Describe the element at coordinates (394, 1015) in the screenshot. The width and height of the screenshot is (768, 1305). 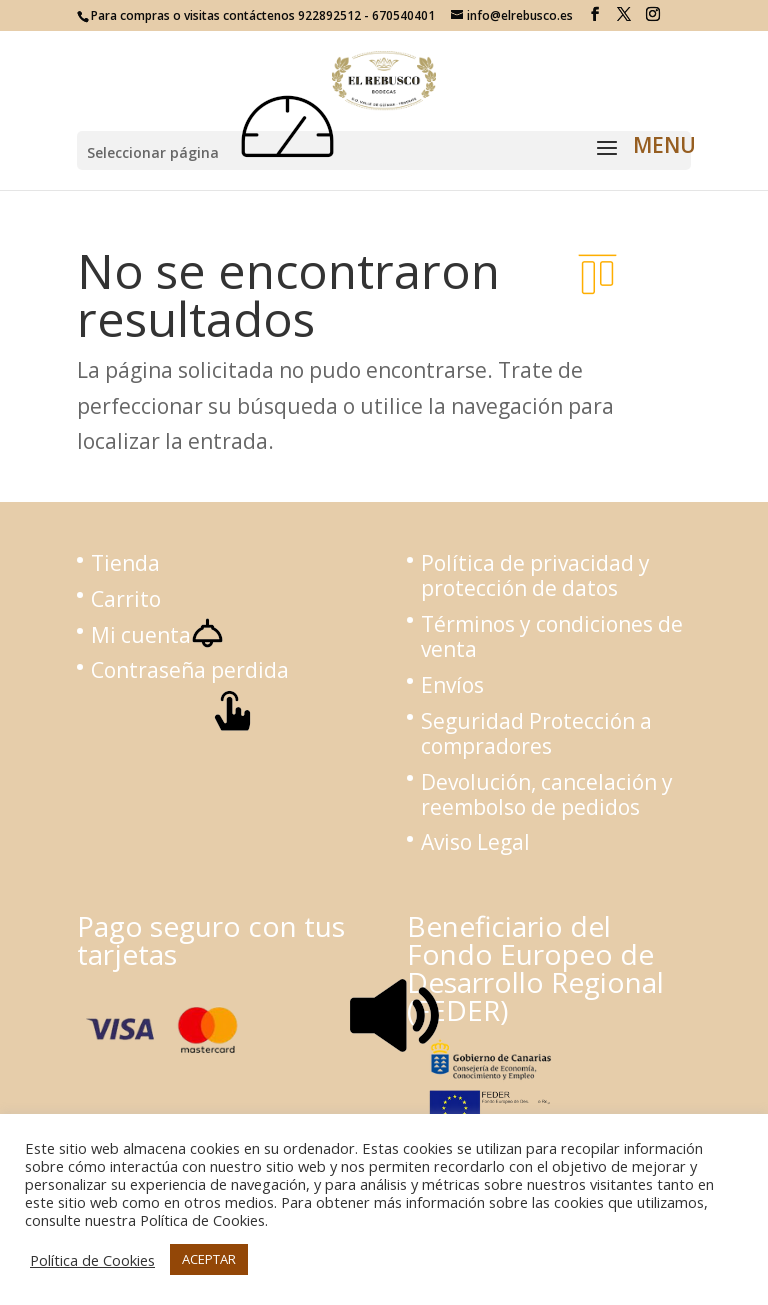
I see `increase audio volume` at that location.